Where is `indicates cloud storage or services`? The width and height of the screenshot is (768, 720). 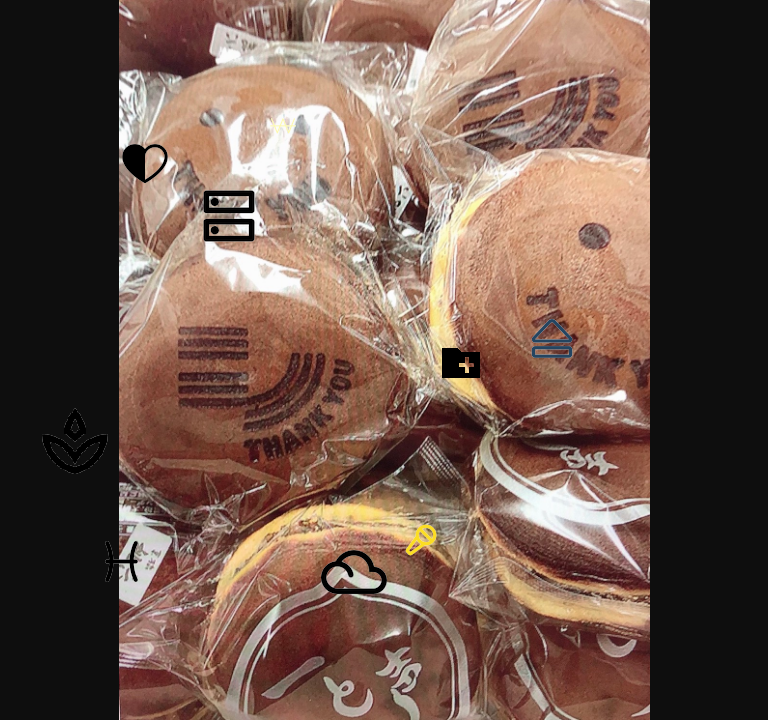
indicates cloud storage or services is located at coordinates (354, 572).